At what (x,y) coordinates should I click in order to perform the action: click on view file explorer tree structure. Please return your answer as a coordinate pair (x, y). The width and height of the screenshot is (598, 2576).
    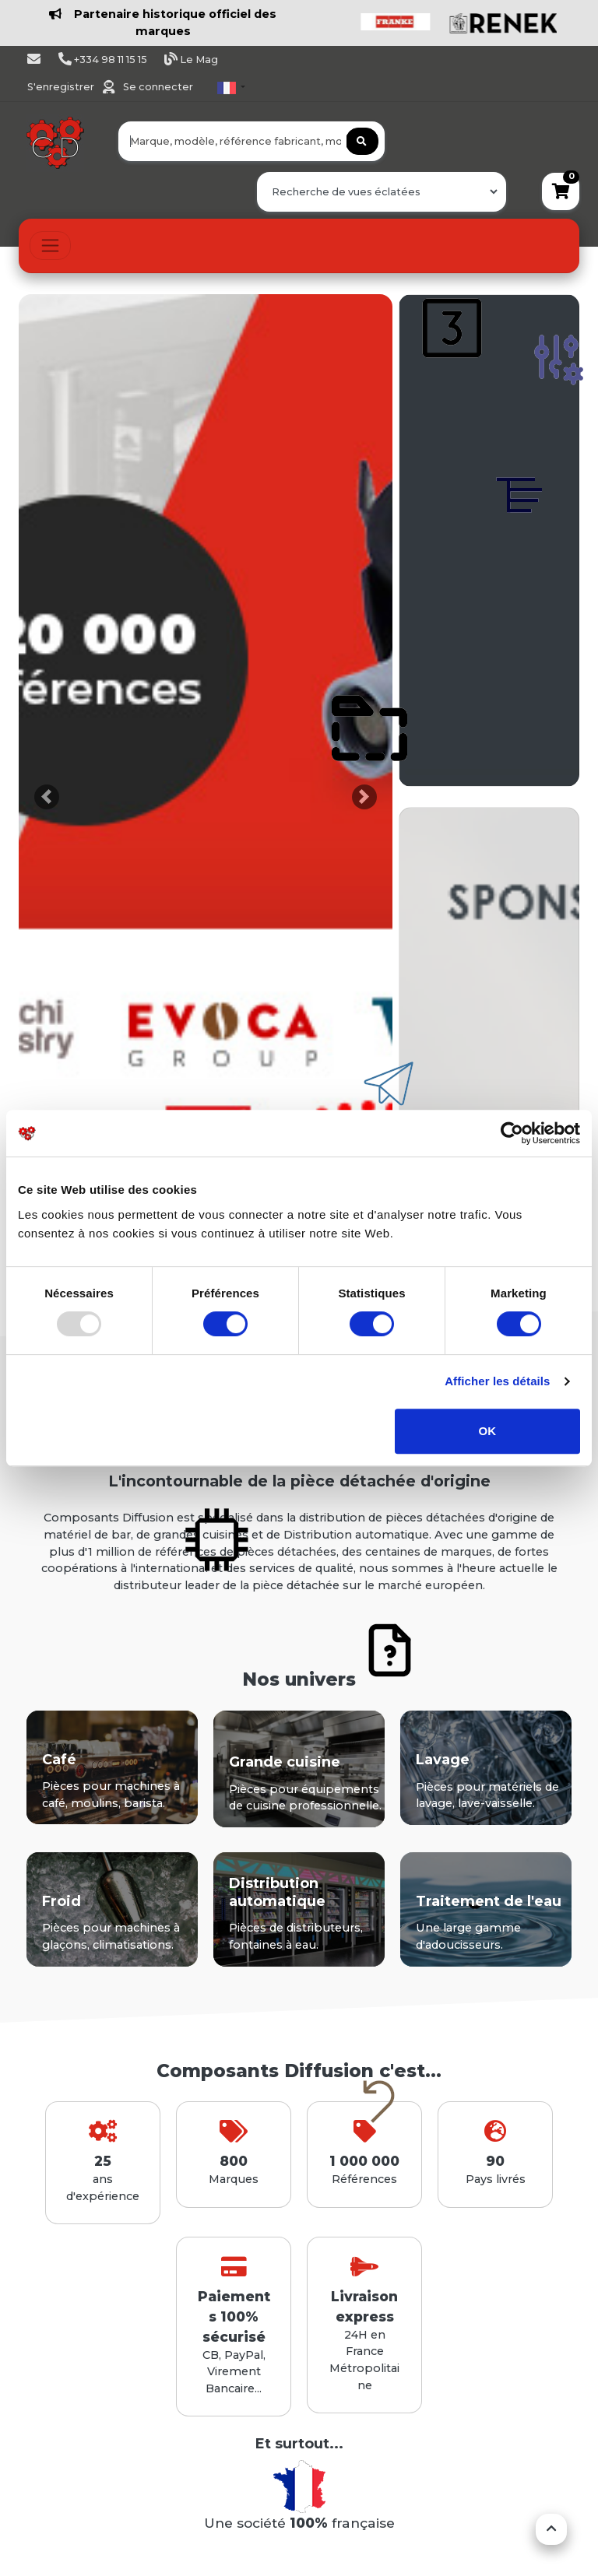
    Looking at the image, I should click on (521, 495).